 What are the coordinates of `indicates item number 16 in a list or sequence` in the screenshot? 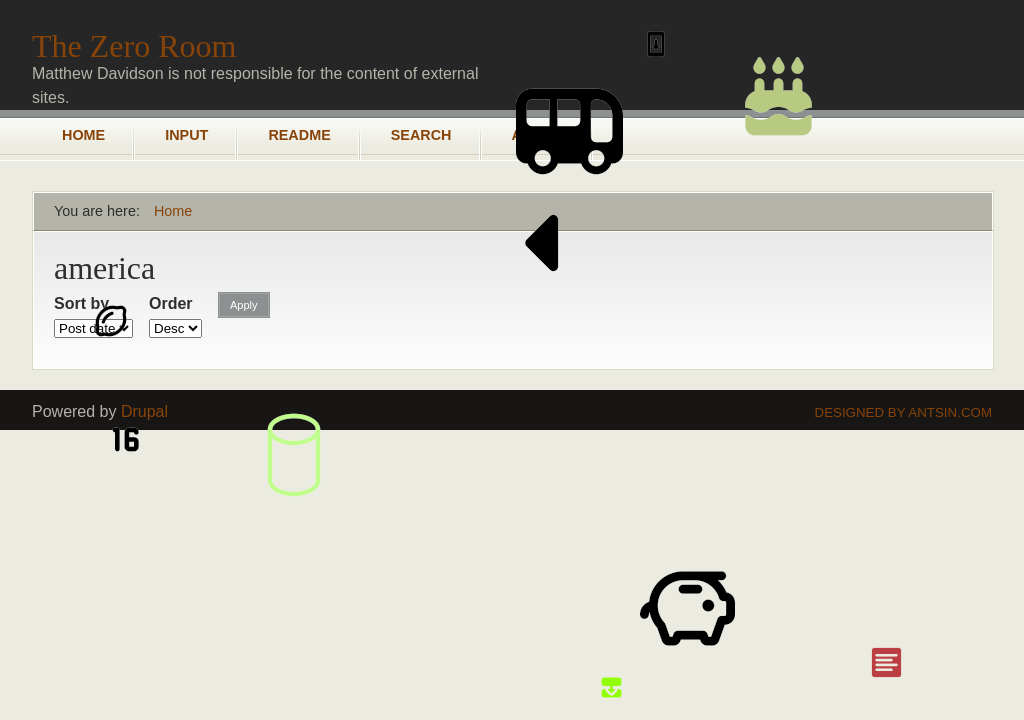 It's located at (124, 439).